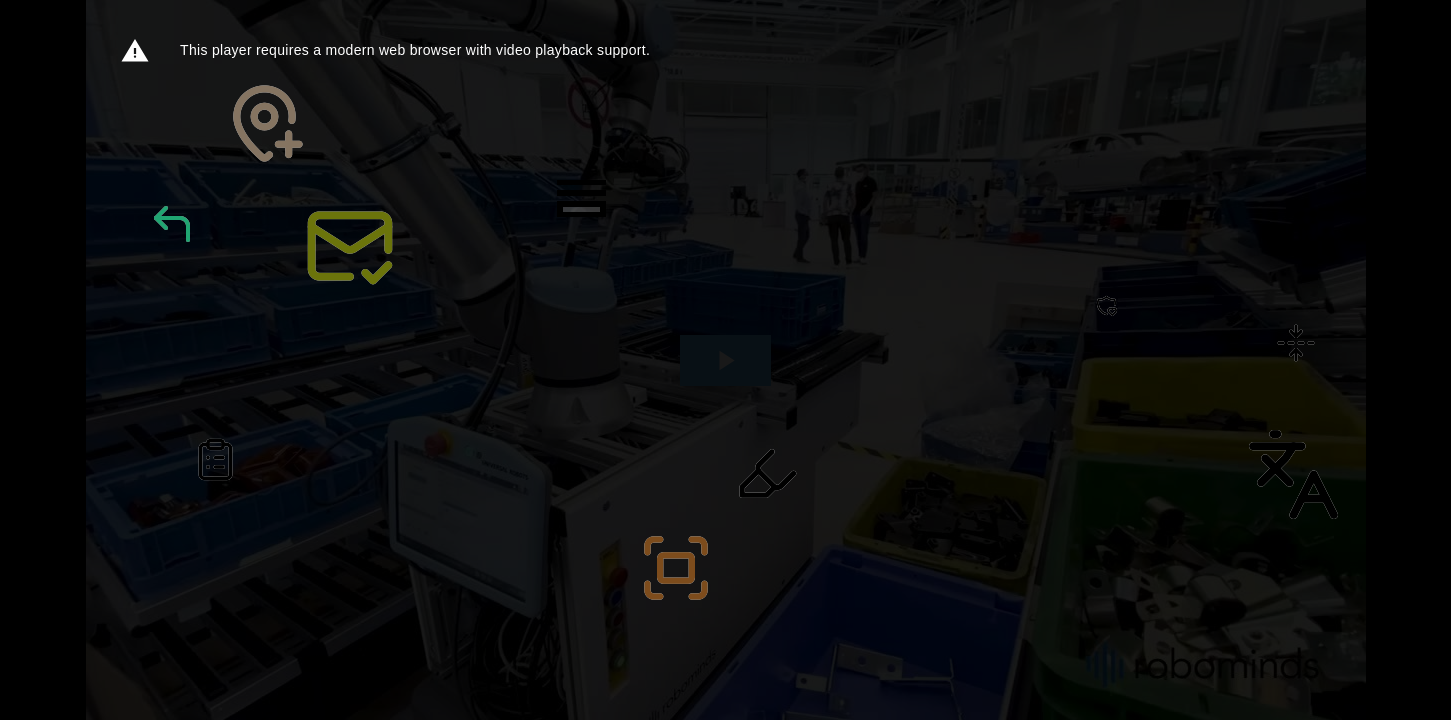 This screenshot has height=720, width=1451. What do you see at coordinates (1106, 305) in the screenshot?
I see `enable health data protection` at bounding box center [1106, 305].